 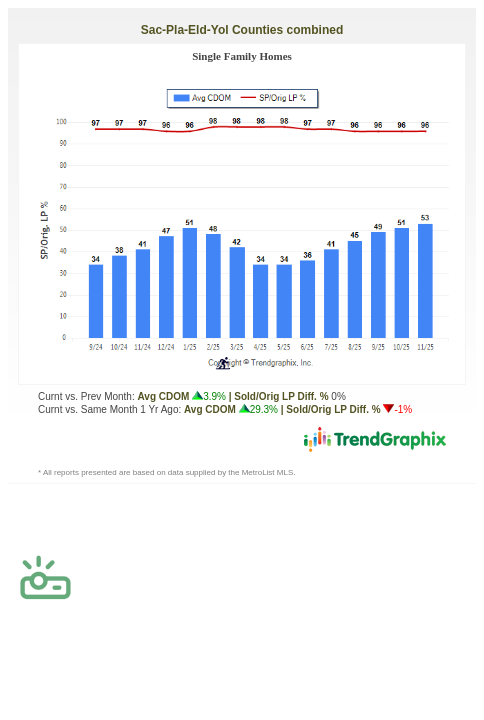 I want to click on connect to a projector or external display, so click(x=45, y=578).